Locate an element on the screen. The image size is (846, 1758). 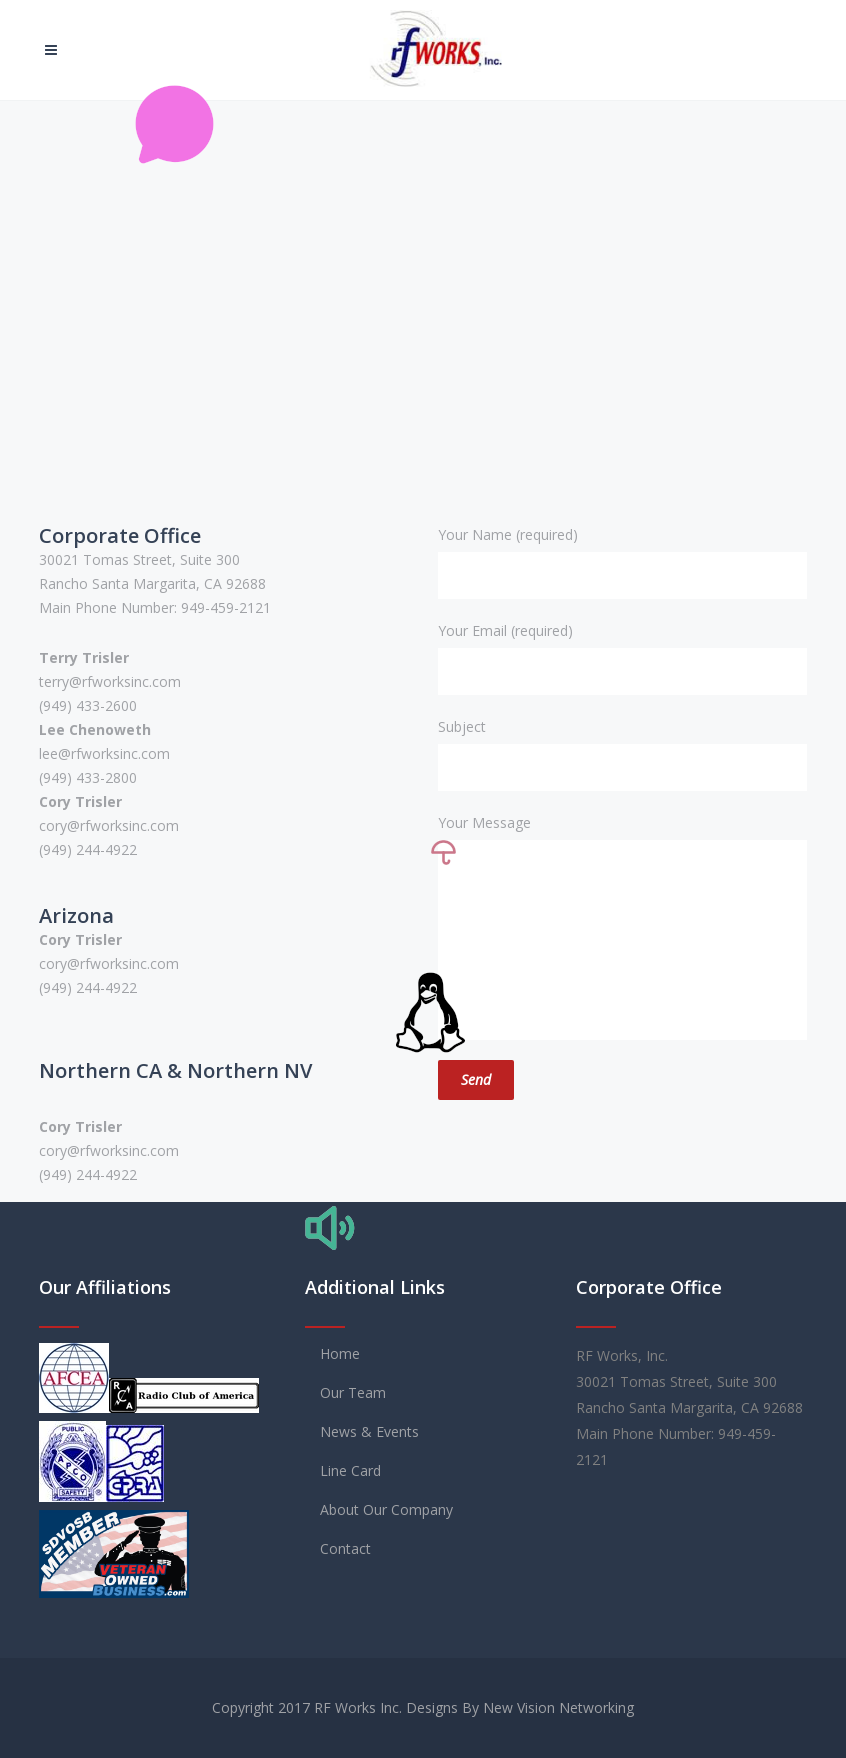
indicates Linux operating system compatibility is located at coordinates (430, 1012).